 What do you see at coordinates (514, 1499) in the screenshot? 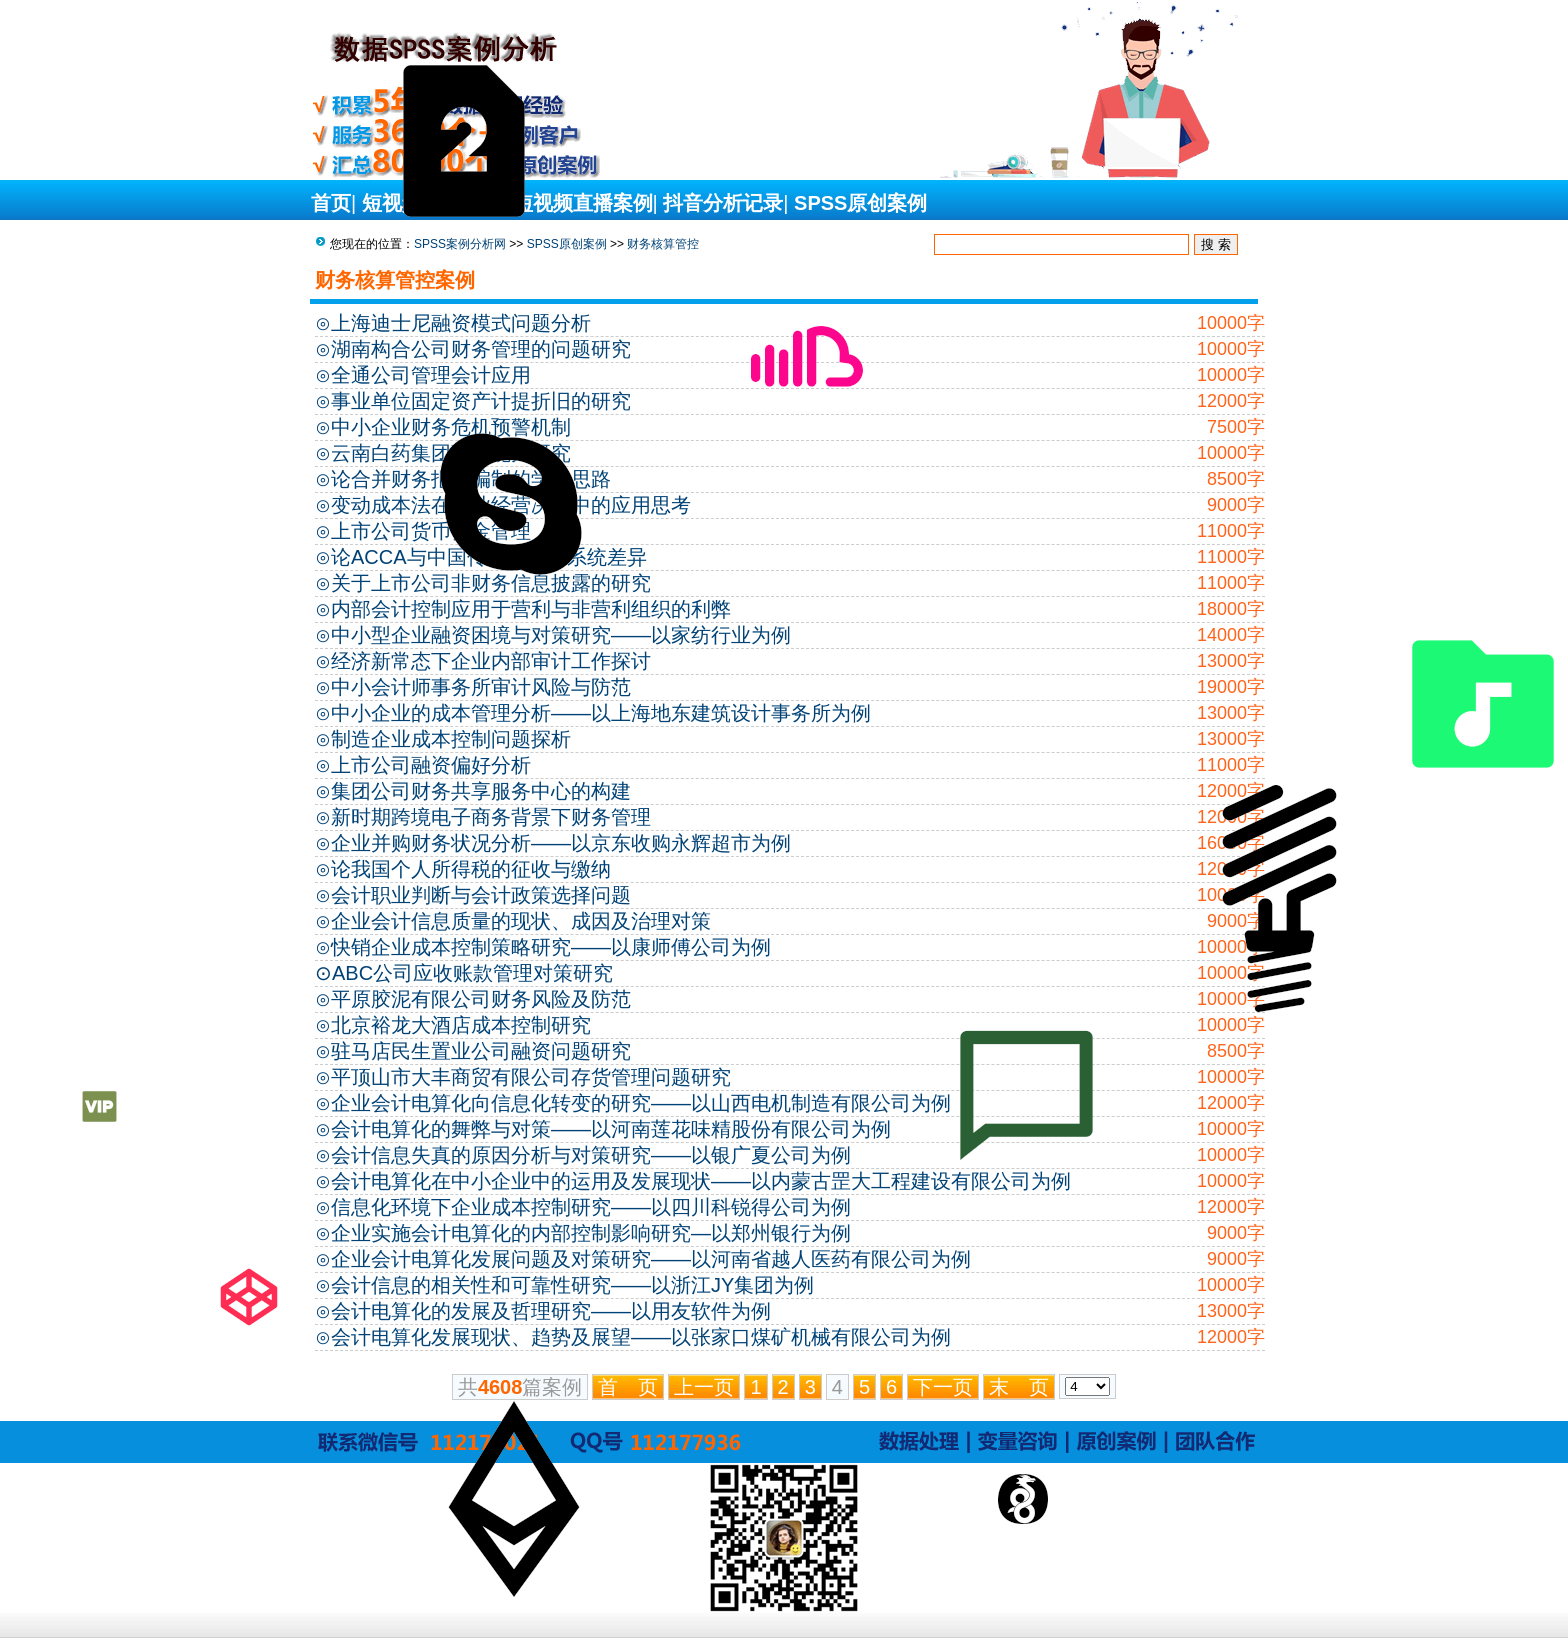
I see `view ethereum wallet balance` at bounding box center [514, 1499].